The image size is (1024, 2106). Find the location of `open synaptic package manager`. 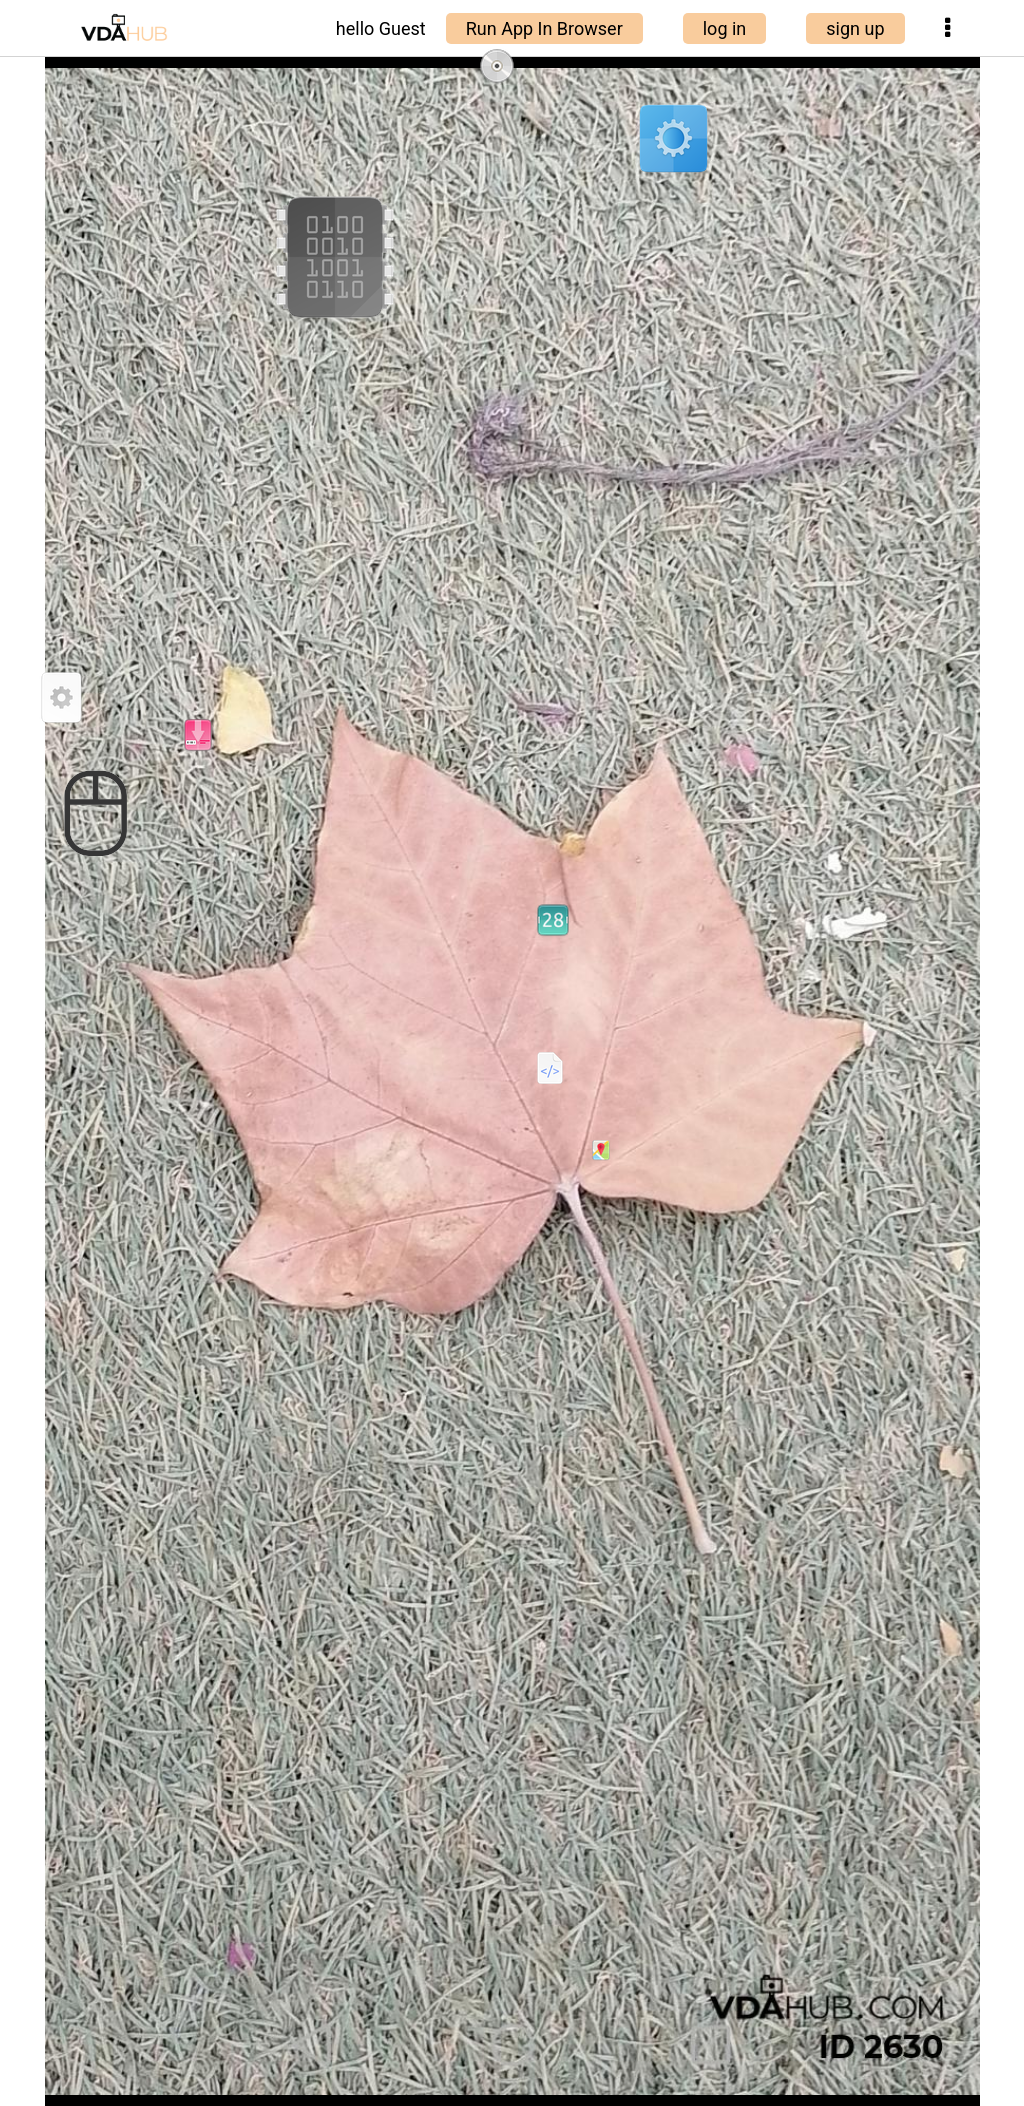

open synaptic package manager is located at coordinates (198, 735).